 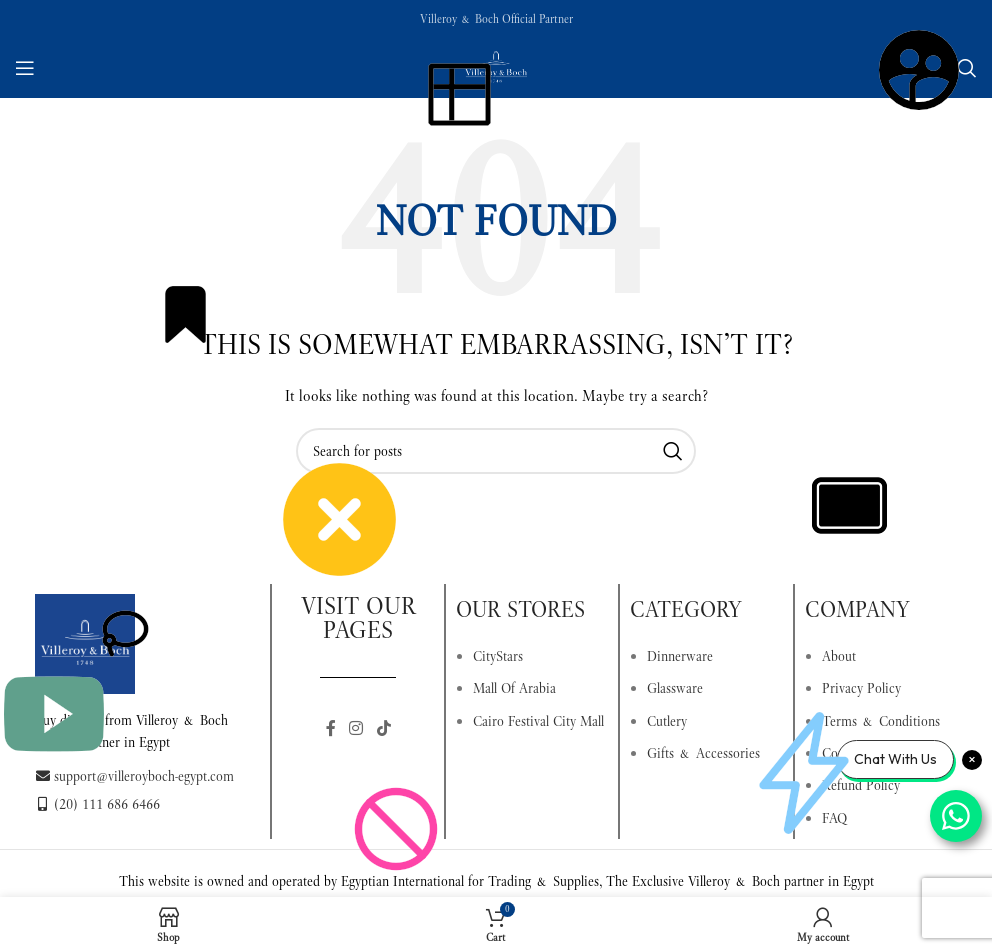 What do you see at coordinates (804, 773) in the screenshot?
I see `toggle flash on for camera` at bounding box center [804, 773].